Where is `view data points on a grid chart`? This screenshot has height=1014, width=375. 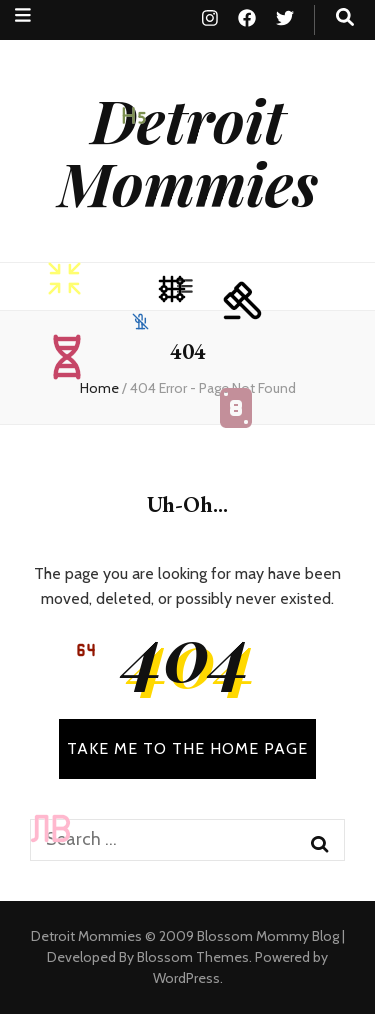
view data points on a grid chart is located at coordinates (172, 289).